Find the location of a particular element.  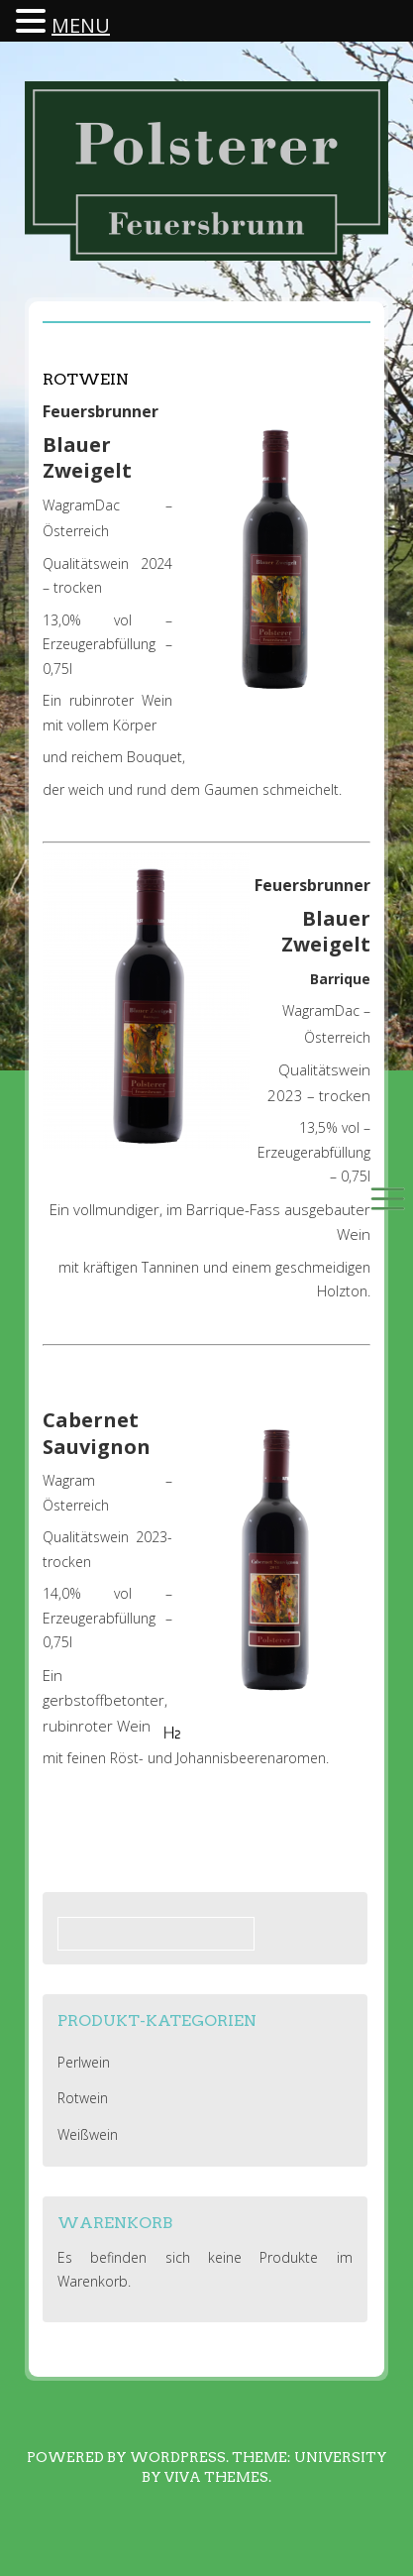

open navigation menu is located at coordinates (387, 1198).